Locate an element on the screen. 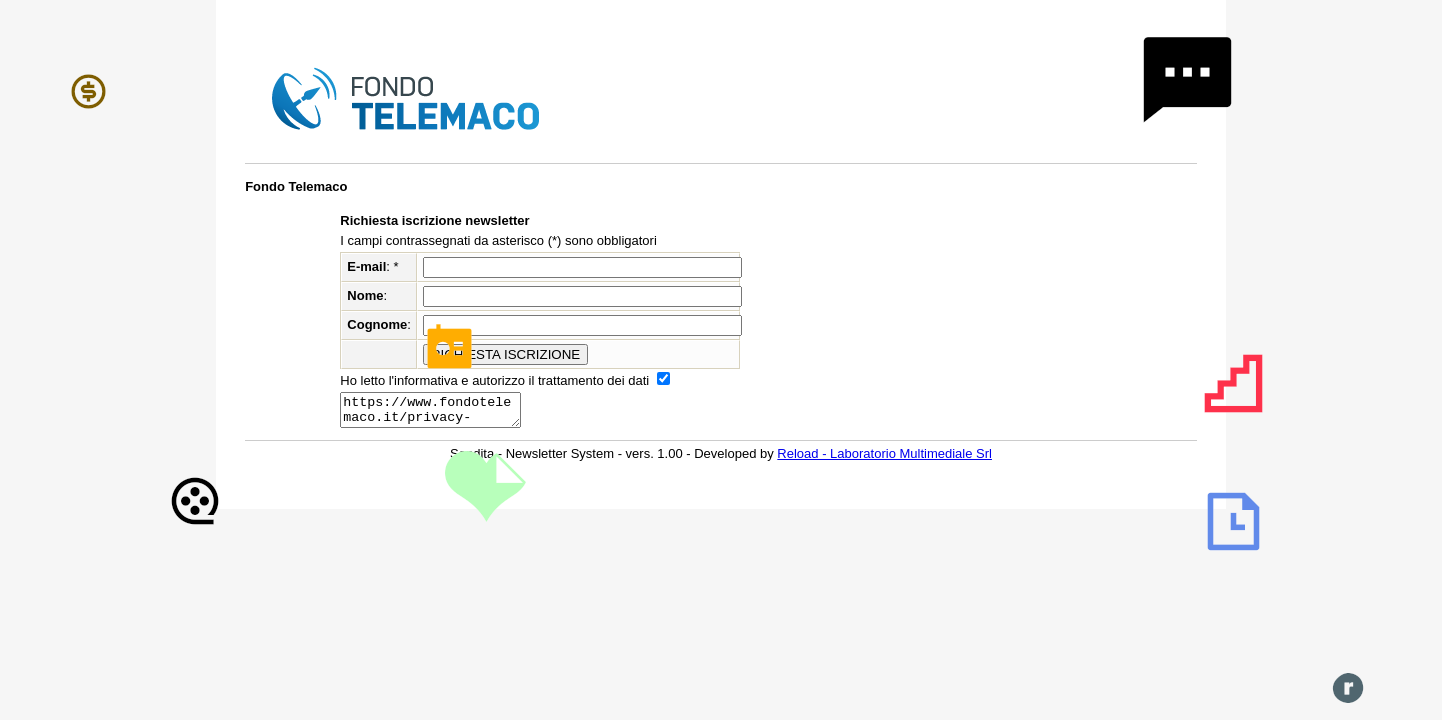 This screenshot has height=720, width=1442. browse movies or video content is located at coordinates (195, 501).